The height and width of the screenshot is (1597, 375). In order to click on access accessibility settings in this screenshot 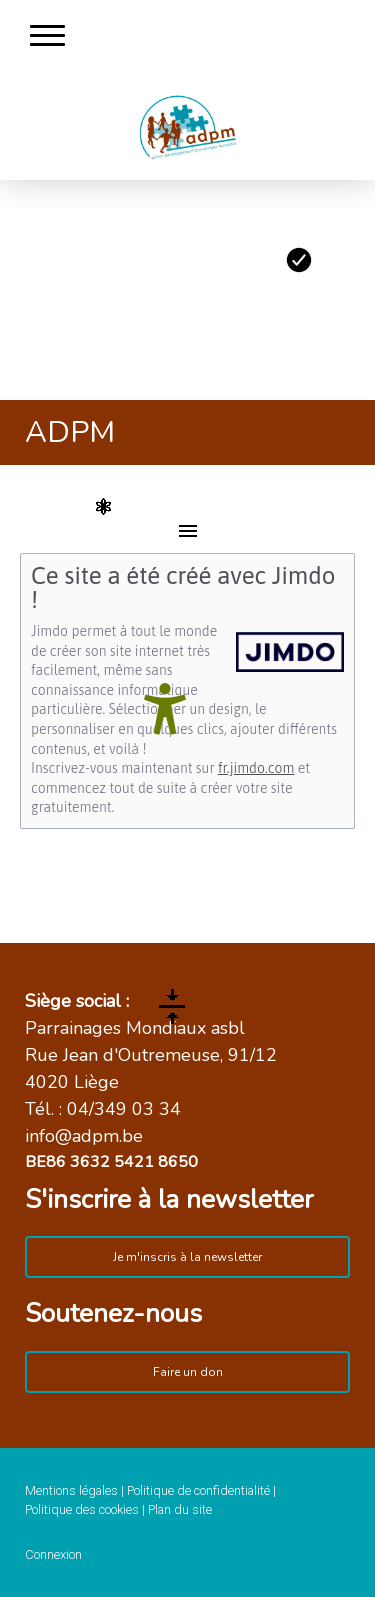, I will do `click(165, 709)`.